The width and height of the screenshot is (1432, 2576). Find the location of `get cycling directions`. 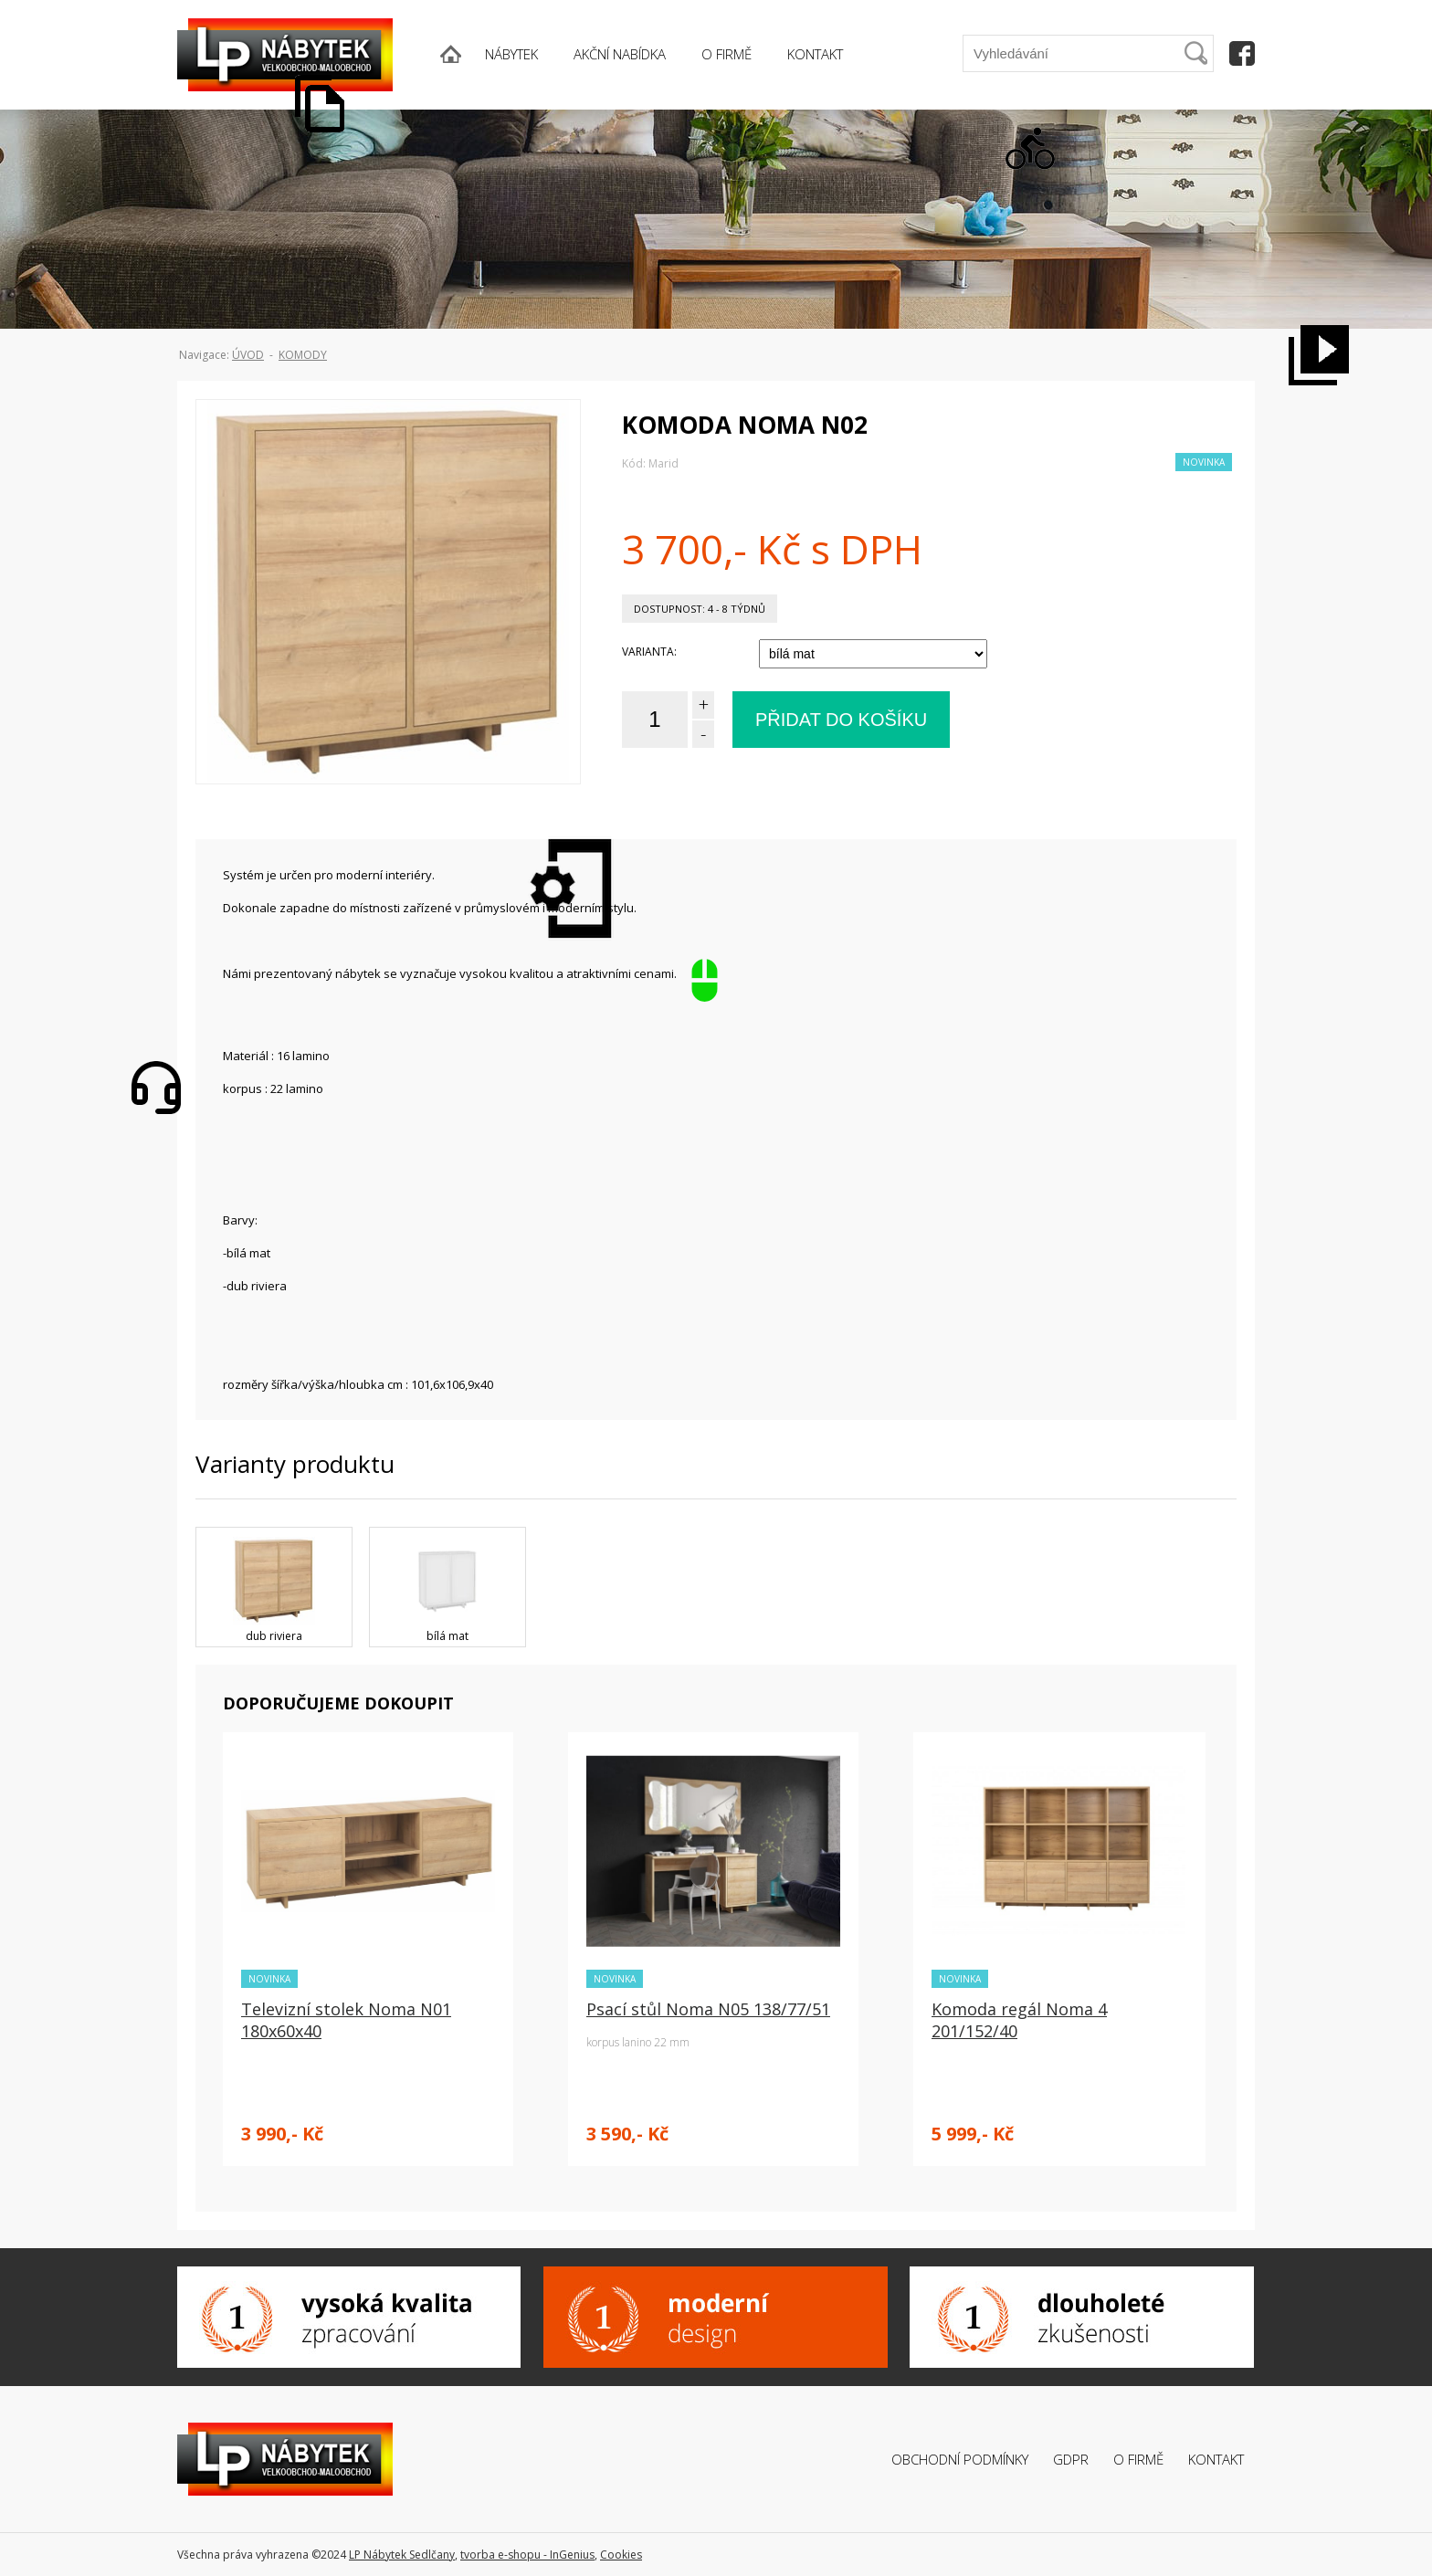

get cycling directions is located at coordinates (1030, 149).